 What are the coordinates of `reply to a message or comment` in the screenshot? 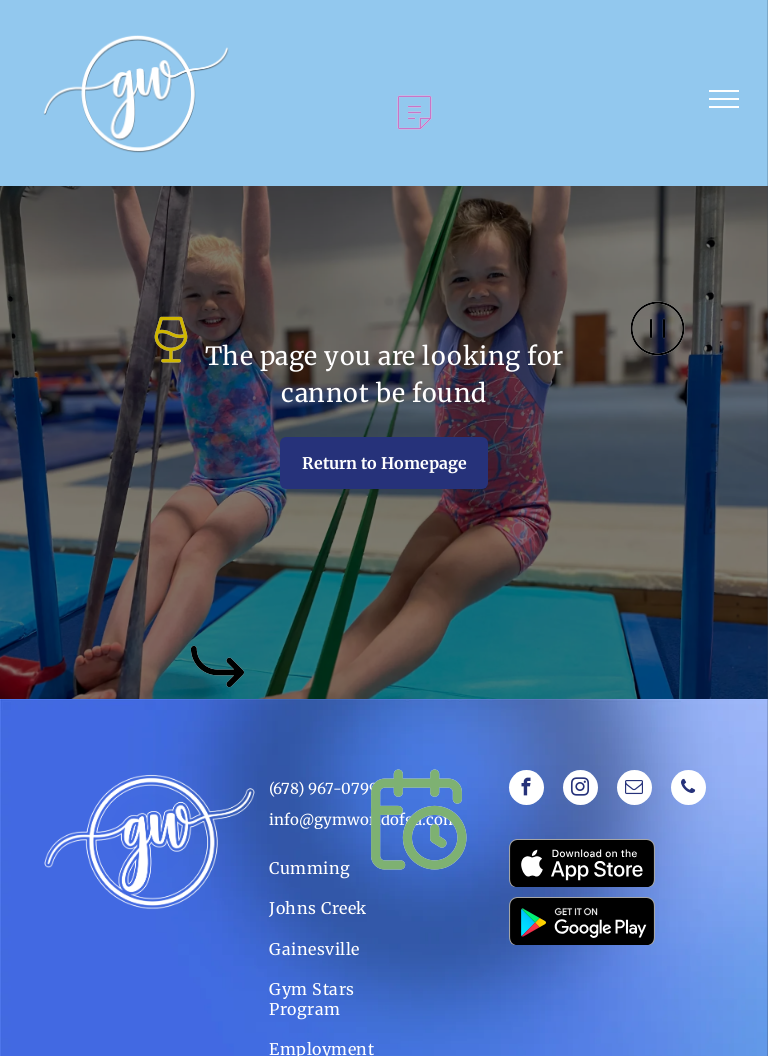 It's located at (217, 666).